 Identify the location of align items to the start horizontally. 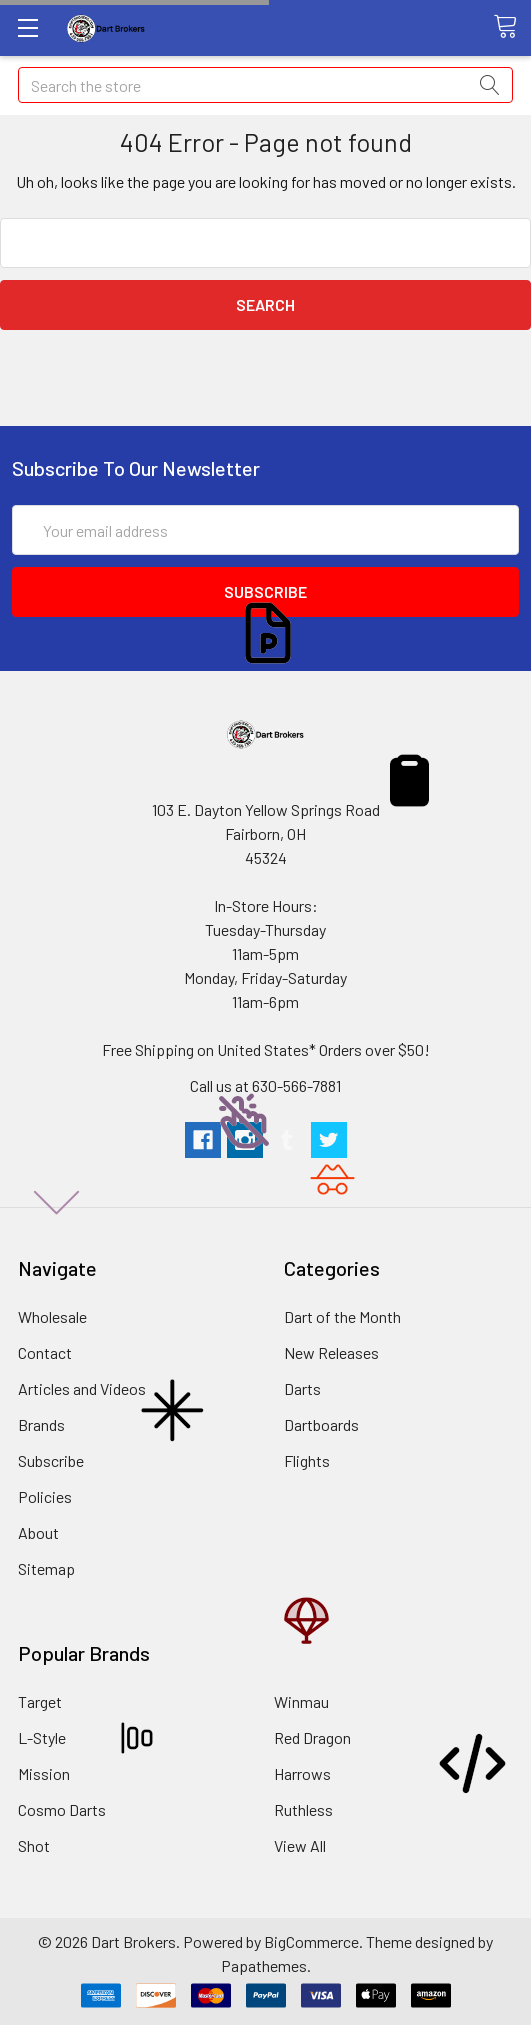
(137, 1738).